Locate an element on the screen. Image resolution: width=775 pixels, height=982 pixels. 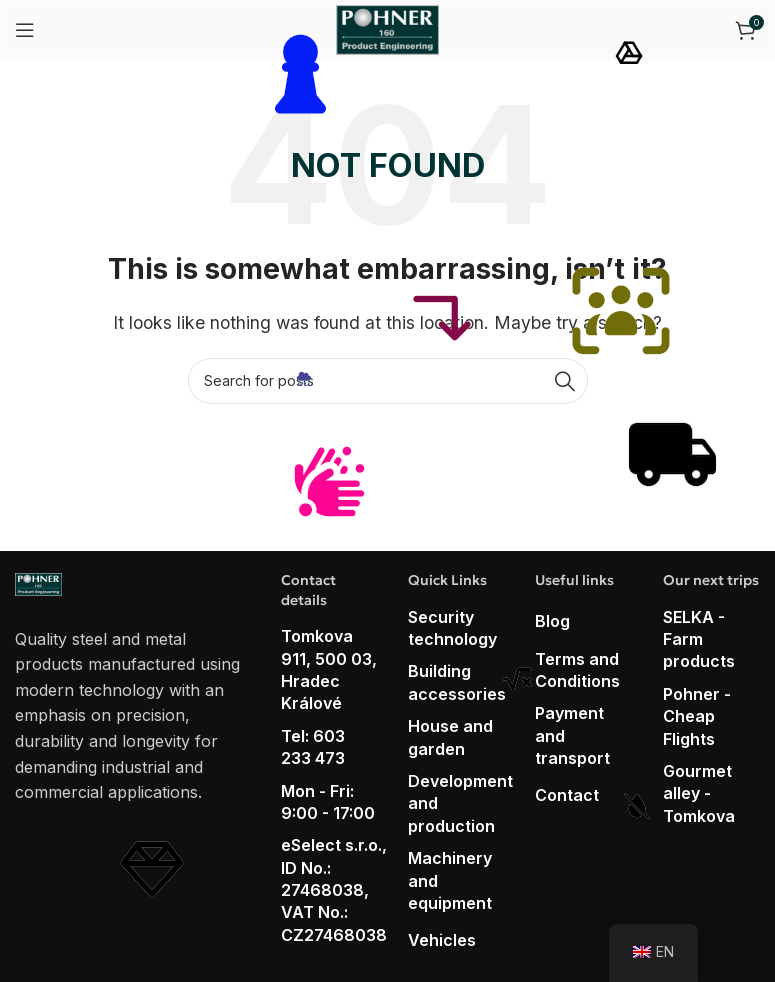
track your delivery status is located at coordinates (672, 454).